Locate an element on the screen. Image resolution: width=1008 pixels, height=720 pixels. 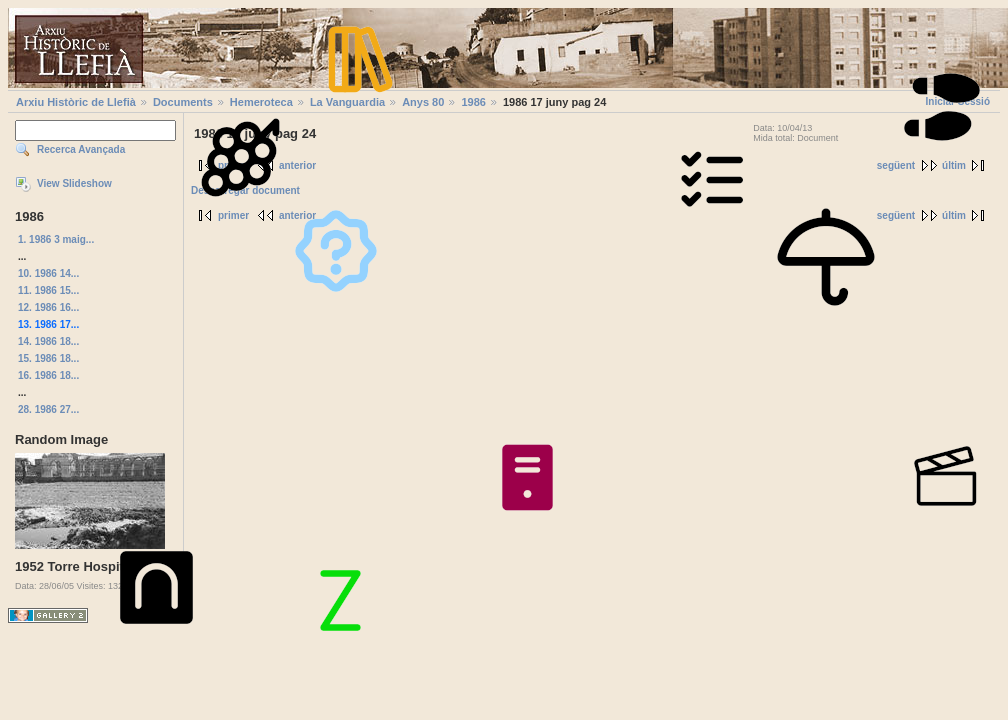
view weather protection or rain forecast is located at coordinates (826, 257).